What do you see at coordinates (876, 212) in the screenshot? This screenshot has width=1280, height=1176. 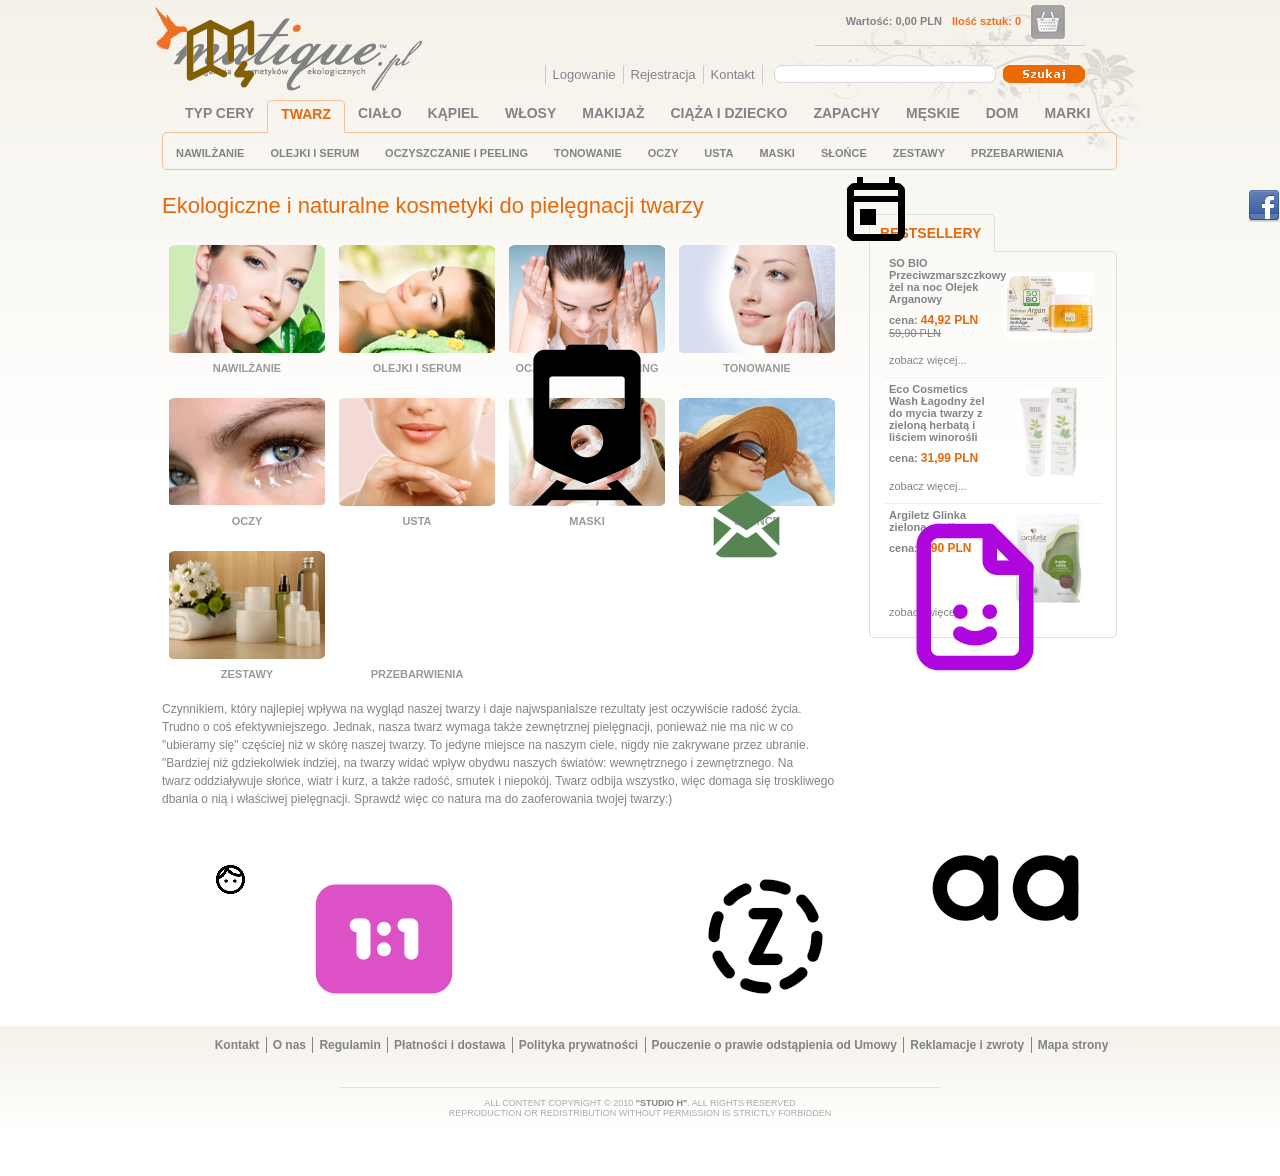 I see `view today's date or events` at bounding box center [876, 212].